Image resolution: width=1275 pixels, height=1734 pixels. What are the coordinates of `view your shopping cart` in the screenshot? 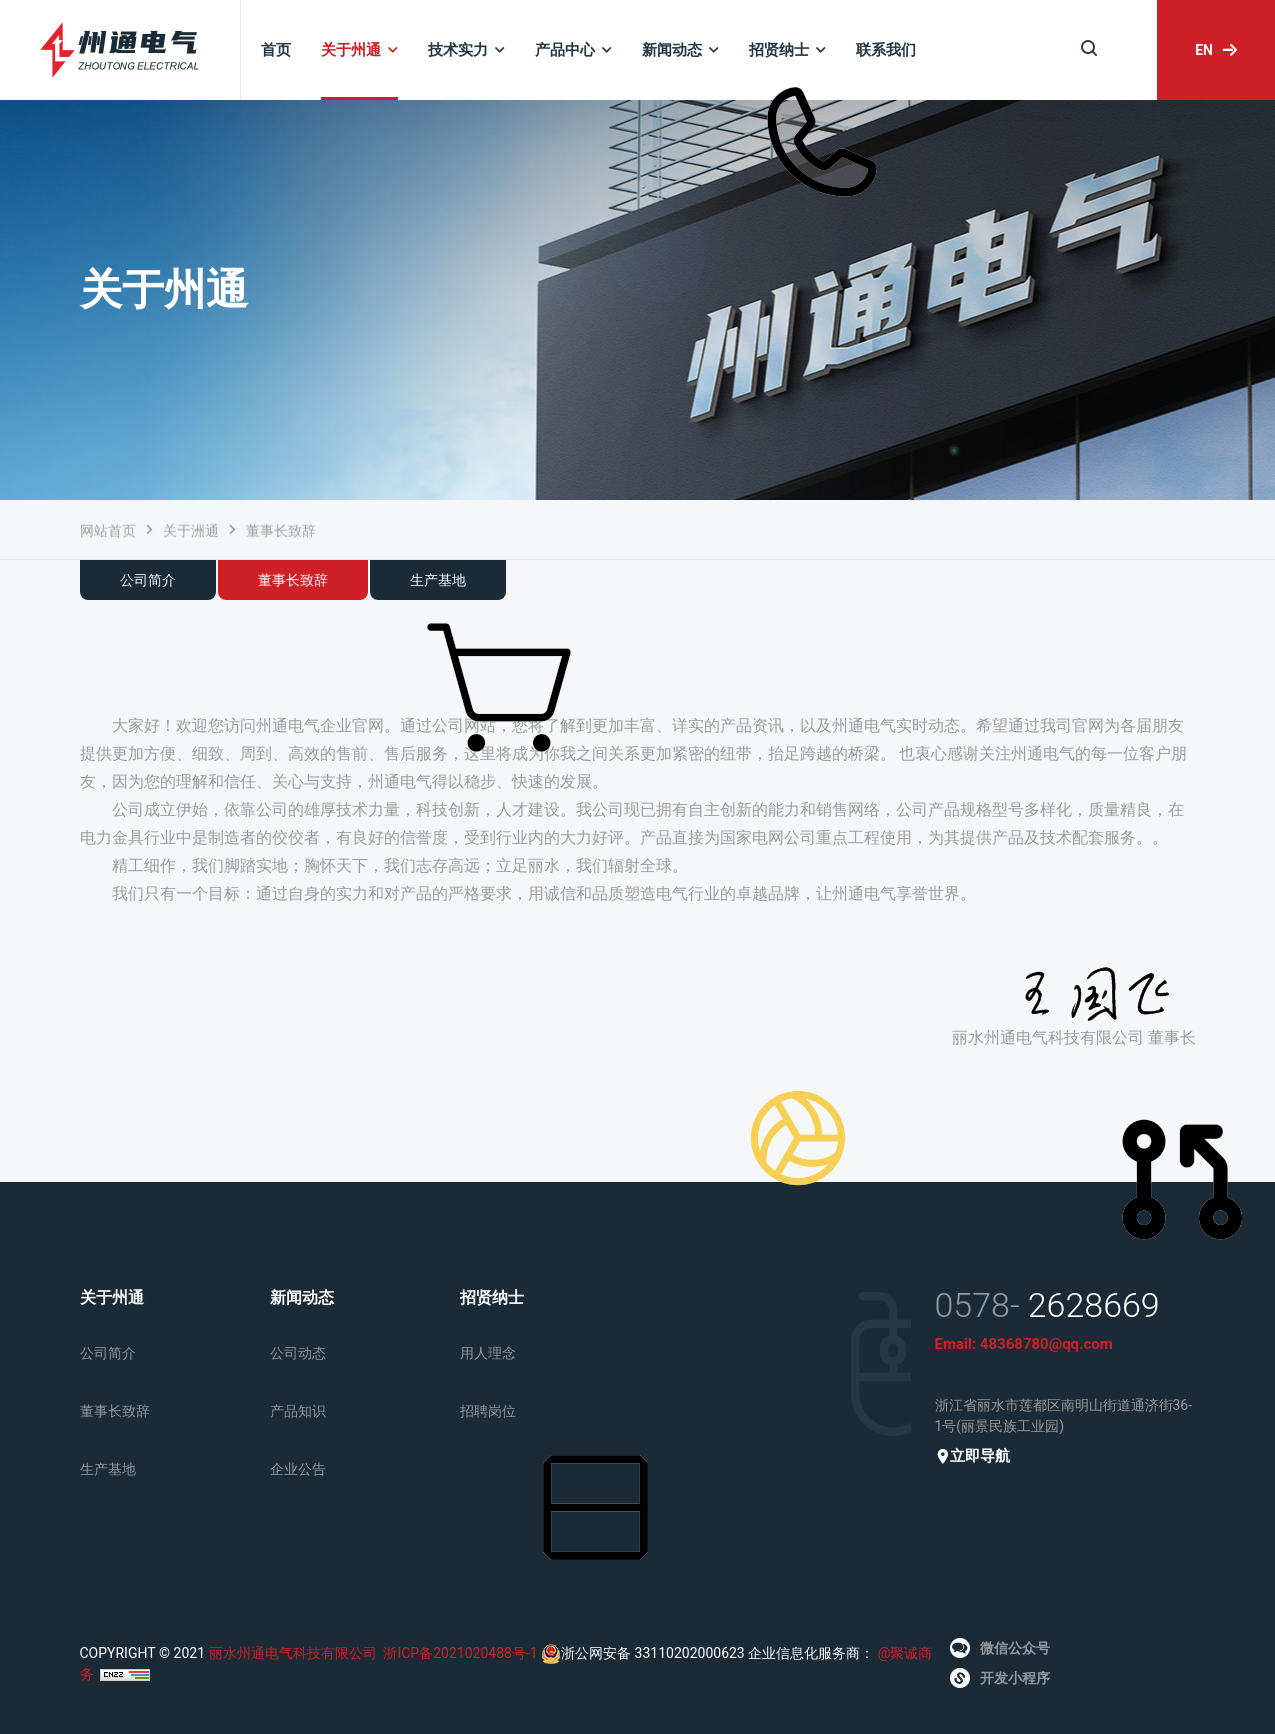 It's located at (501, 687).